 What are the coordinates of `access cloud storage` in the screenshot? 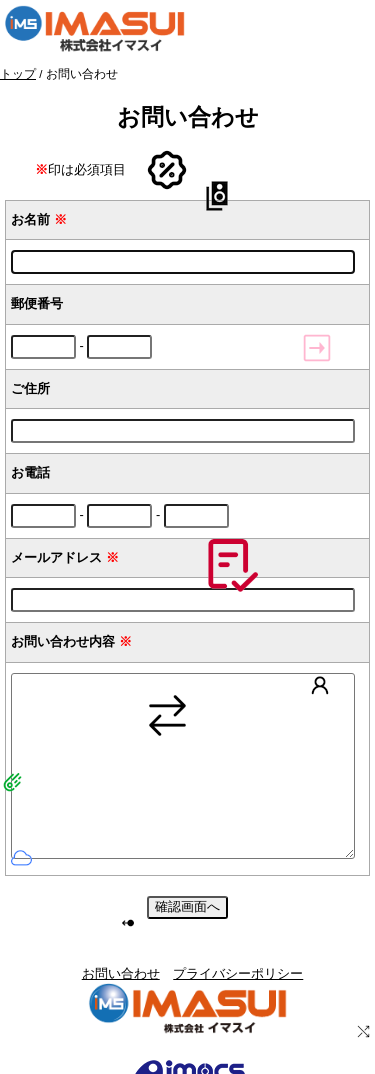 It's located at (21, 858).